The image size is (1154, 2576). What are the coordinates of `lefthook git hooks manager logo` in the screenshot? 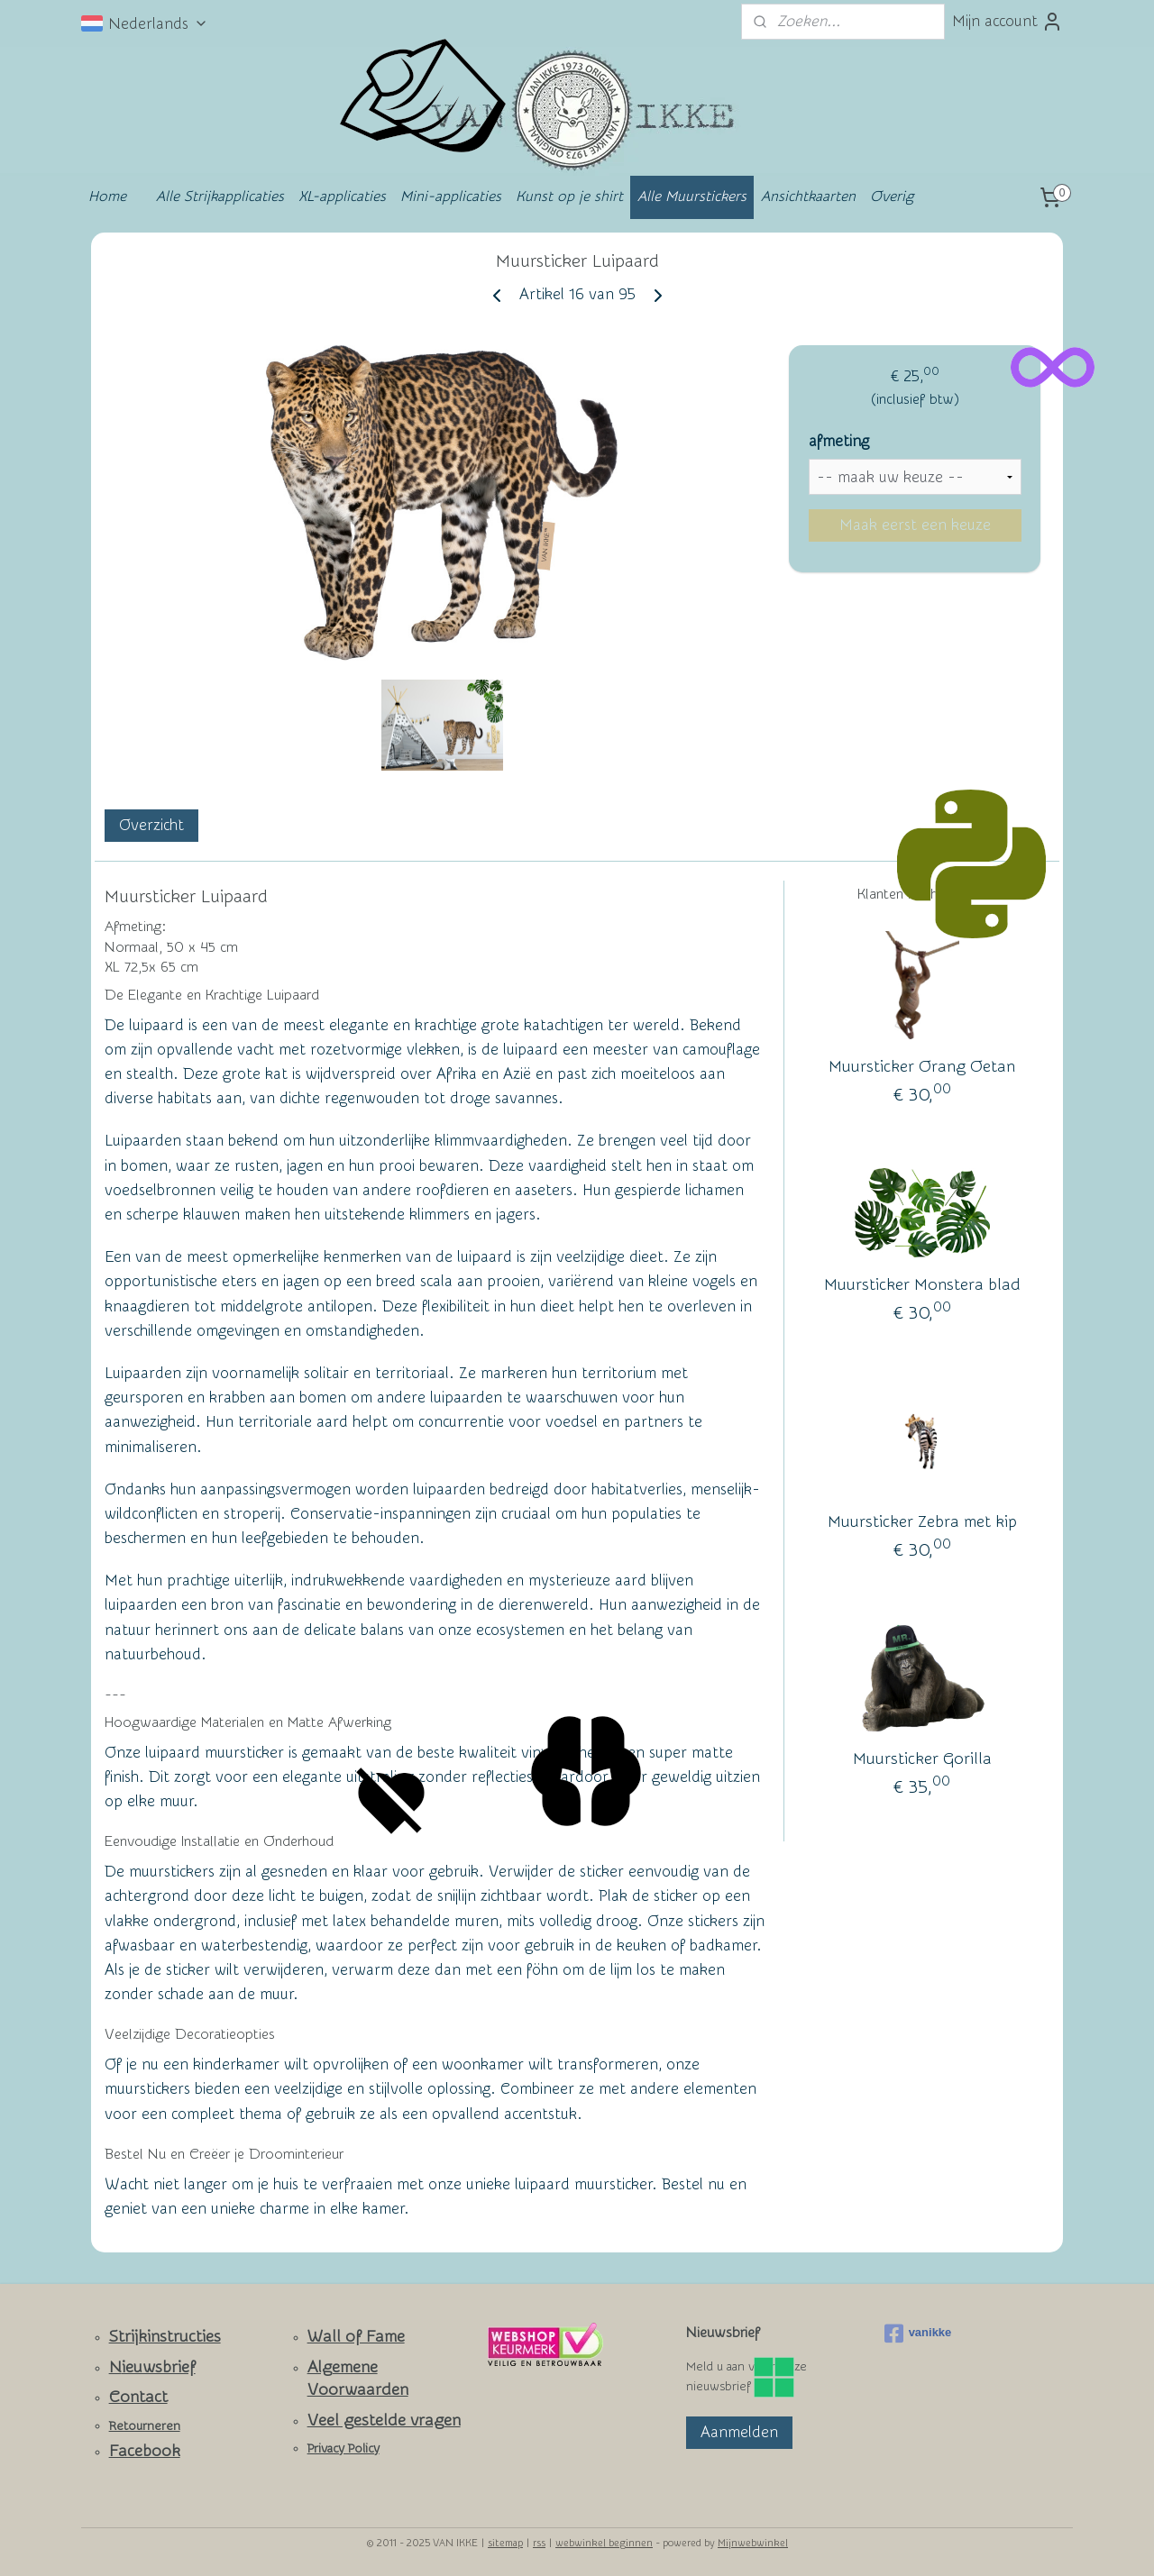 It's located at (423, 96).